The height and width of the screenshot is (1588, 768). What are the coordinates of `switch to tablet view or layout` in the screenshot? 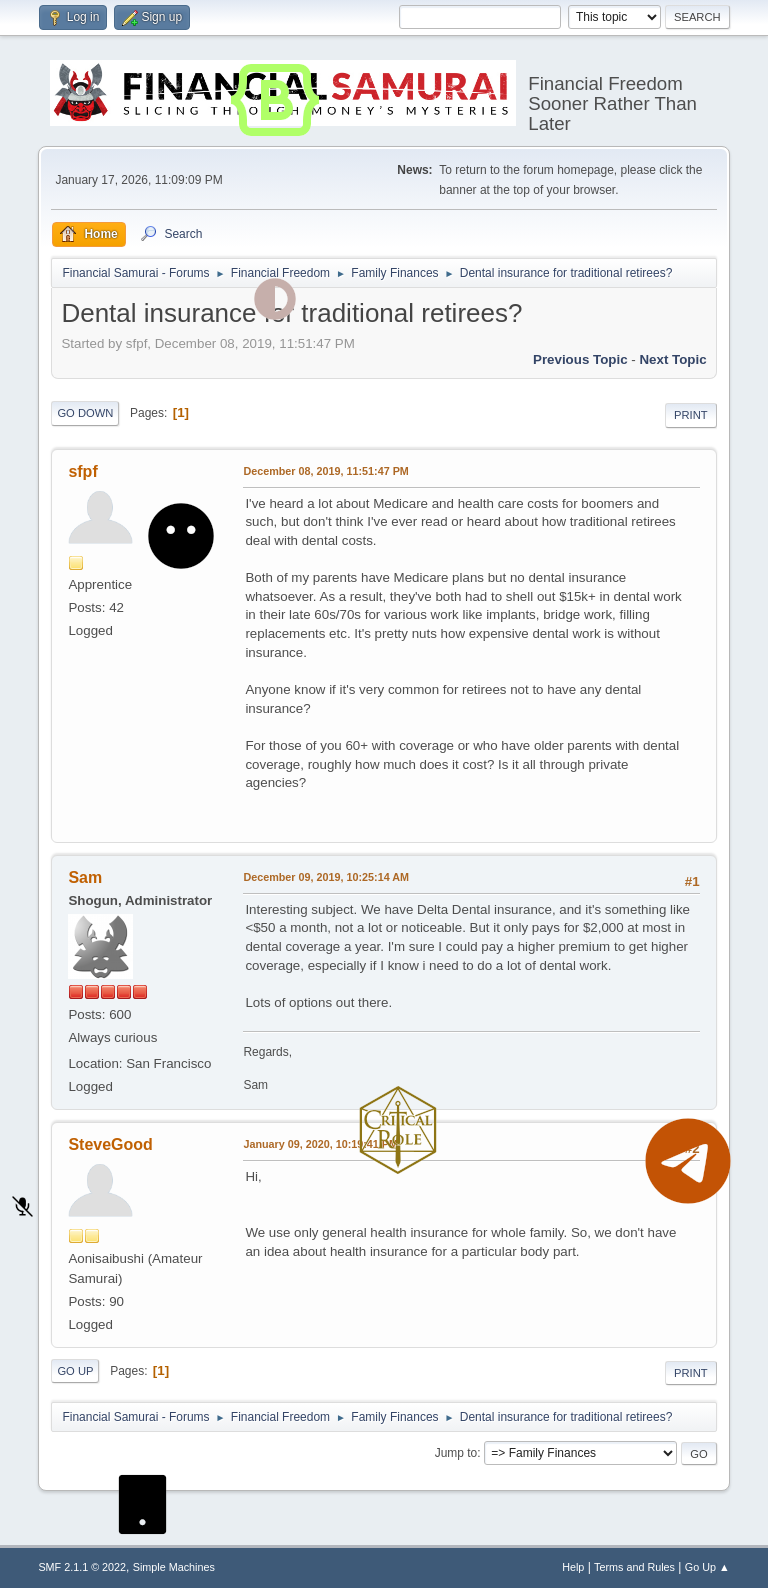 It's located at (142, 1504).